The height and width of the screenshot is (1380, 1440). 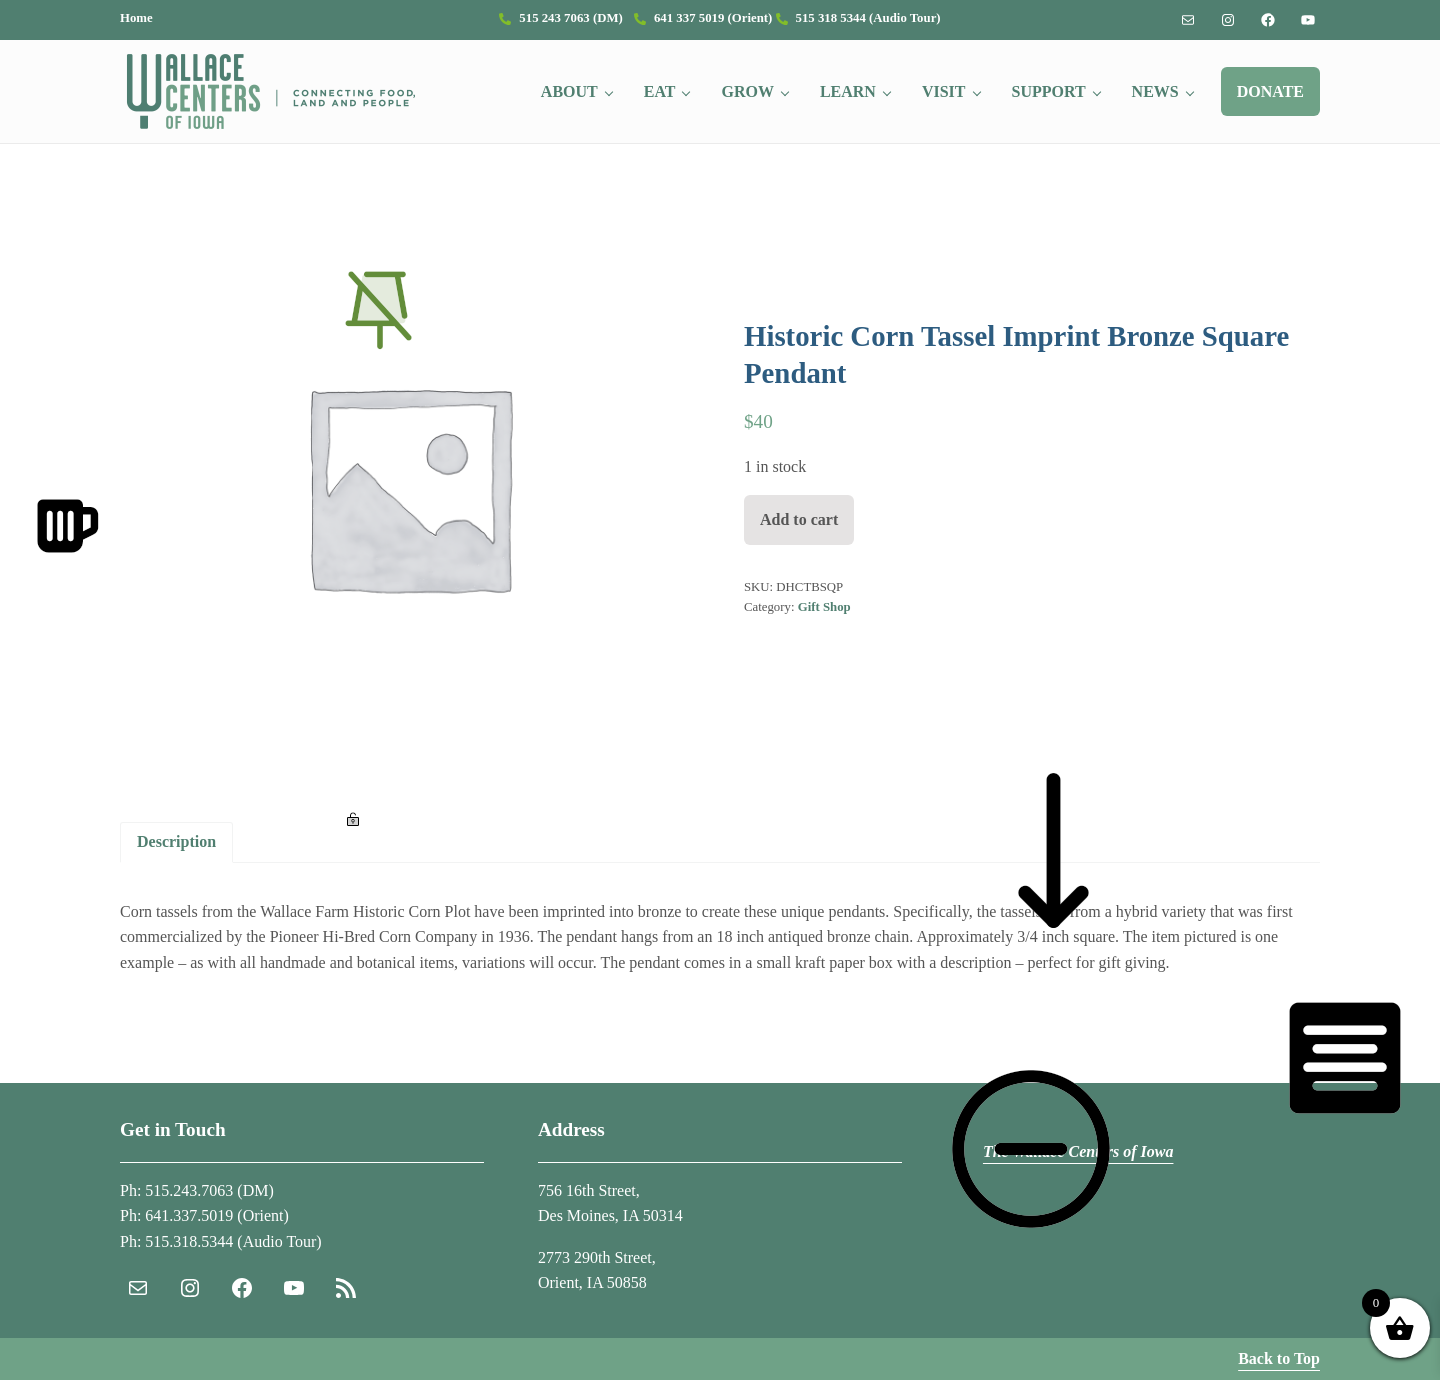 What do you see at coordinates (353, 820) in the screenshot?
I see `unlock or access secured content` at bounding box center [353, 820].